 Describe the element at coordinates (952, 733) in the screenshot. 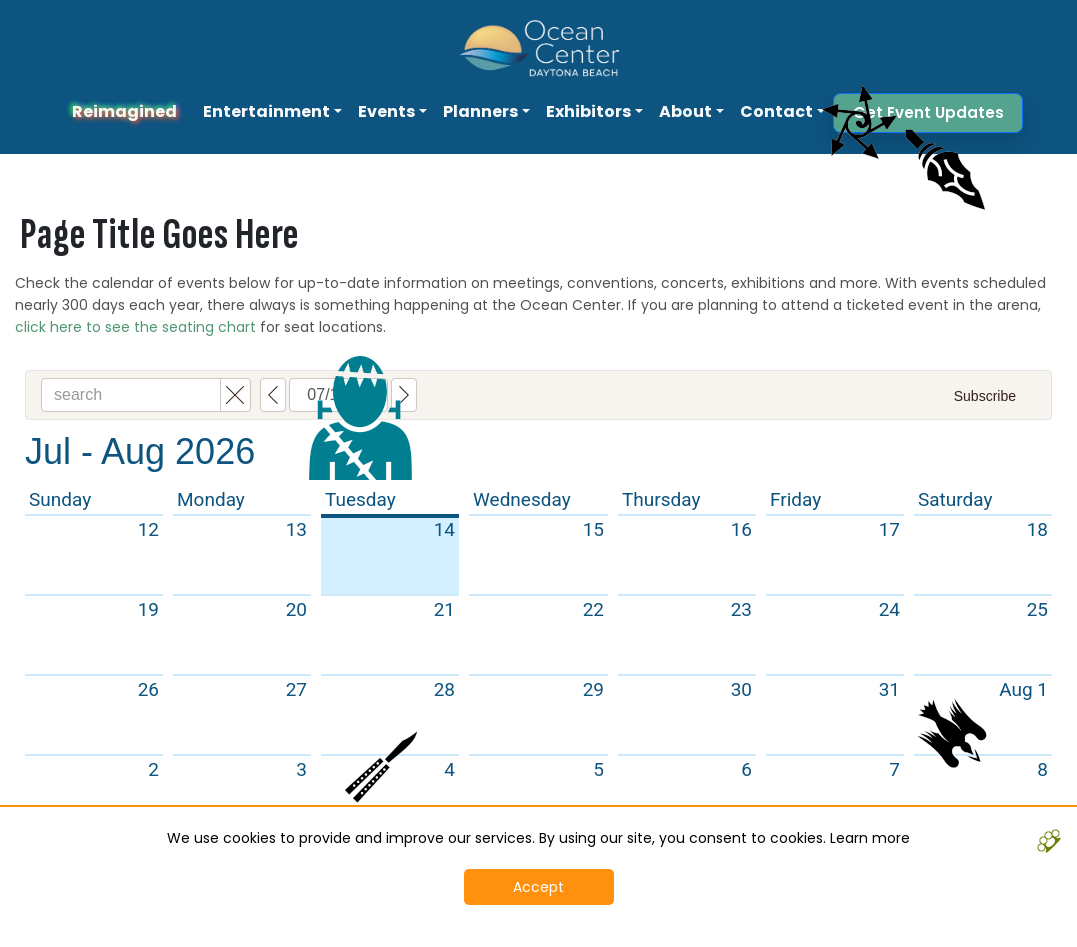

I see `crow dive ability or attack skill` at that location.